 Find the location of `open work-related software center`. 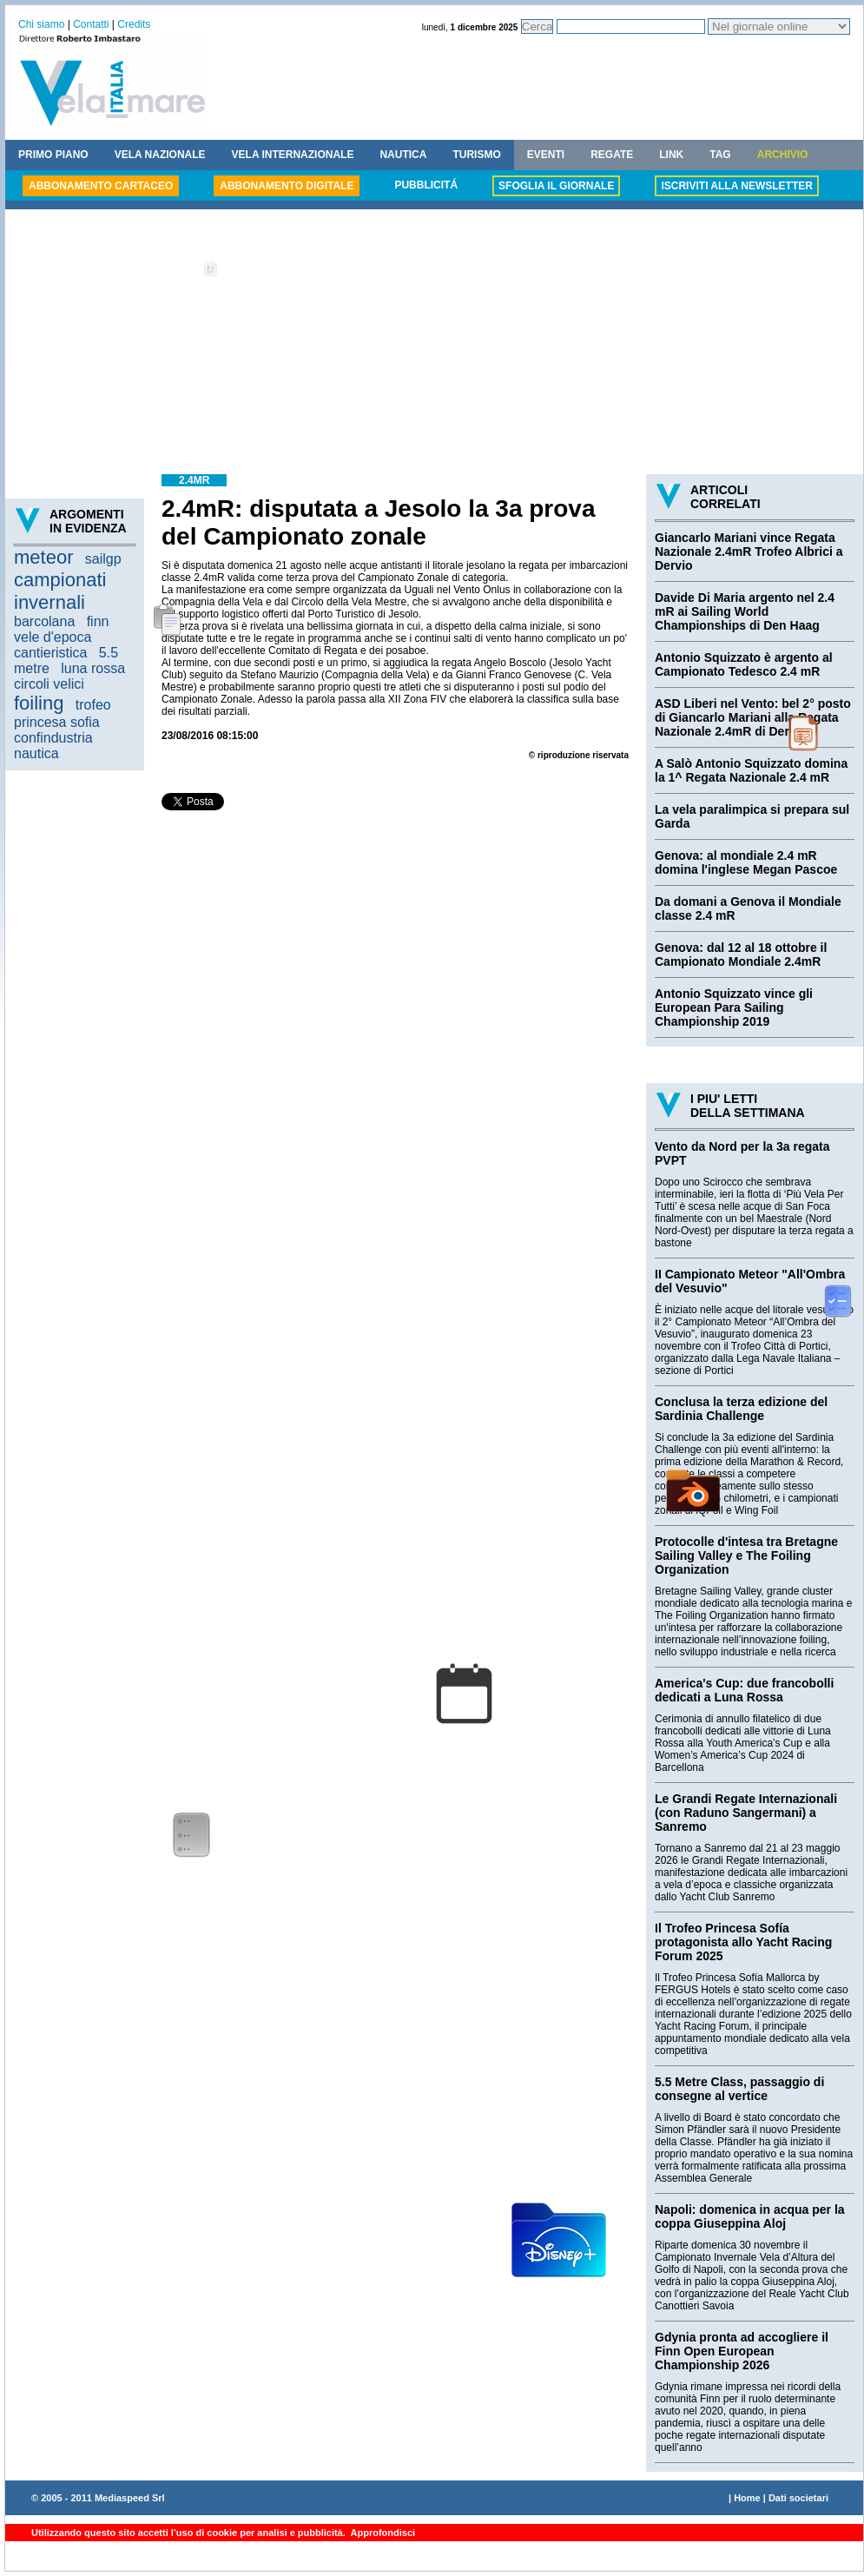

open work-related software center is located at coordinates (838, 1301).